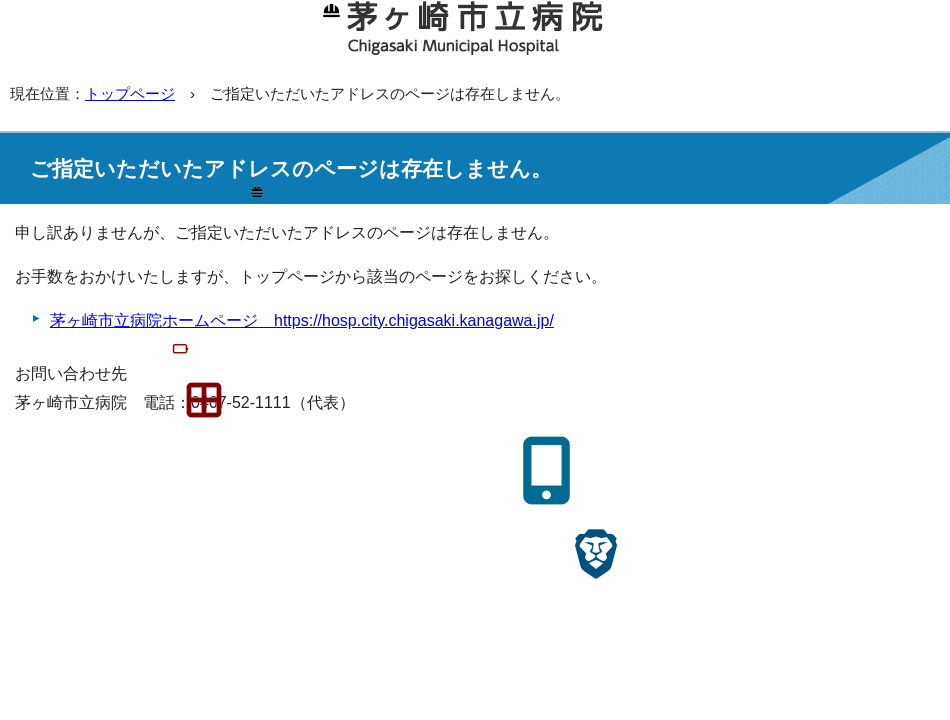 Image resolution: width=950 pixels, height=720 pixels. What do you see at coordinates (596, 554) in the screenshot?
I see `open brave browser` at bounding box center [596, 554].